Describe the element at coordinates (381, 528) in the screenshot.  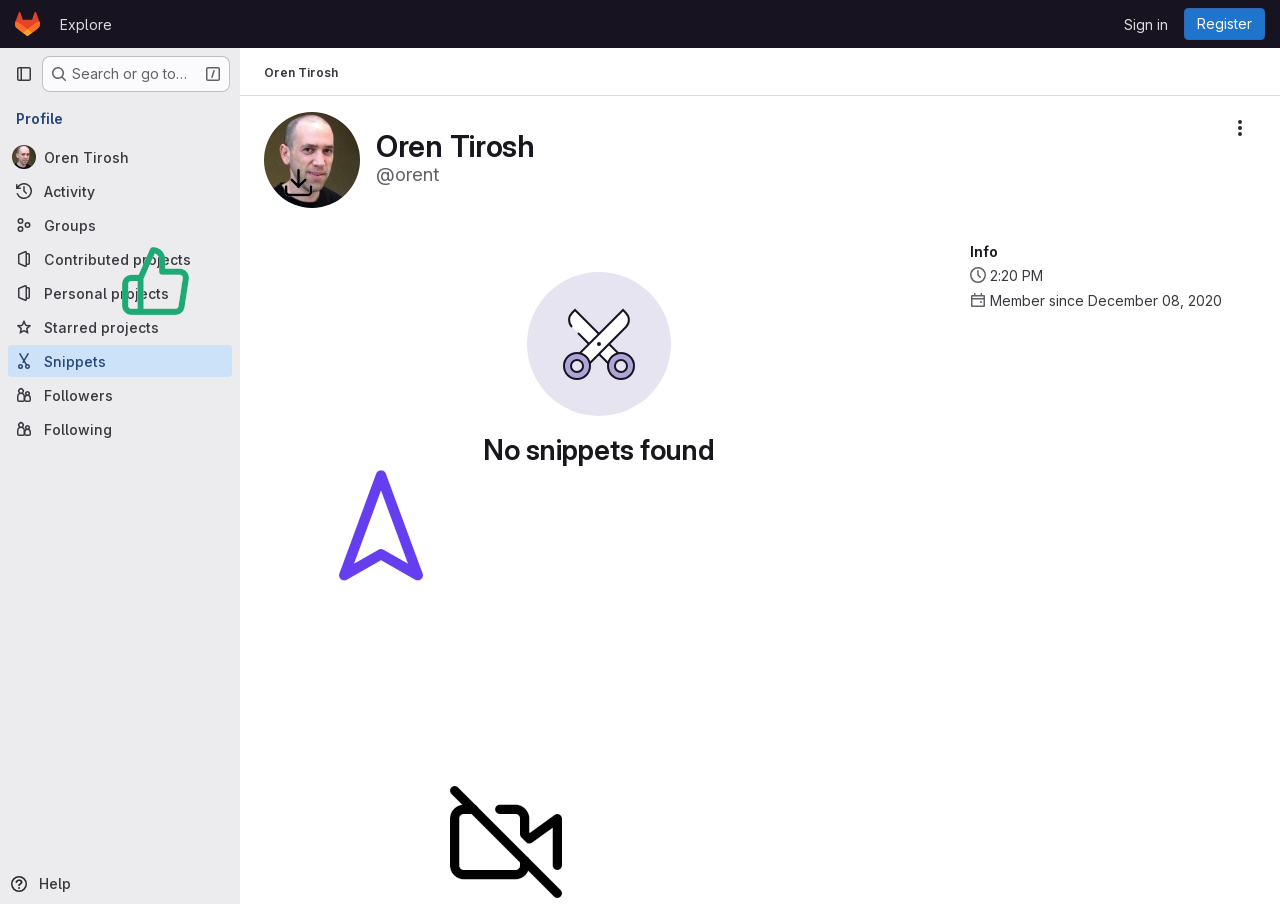
I see `navigate to current location` at that location.